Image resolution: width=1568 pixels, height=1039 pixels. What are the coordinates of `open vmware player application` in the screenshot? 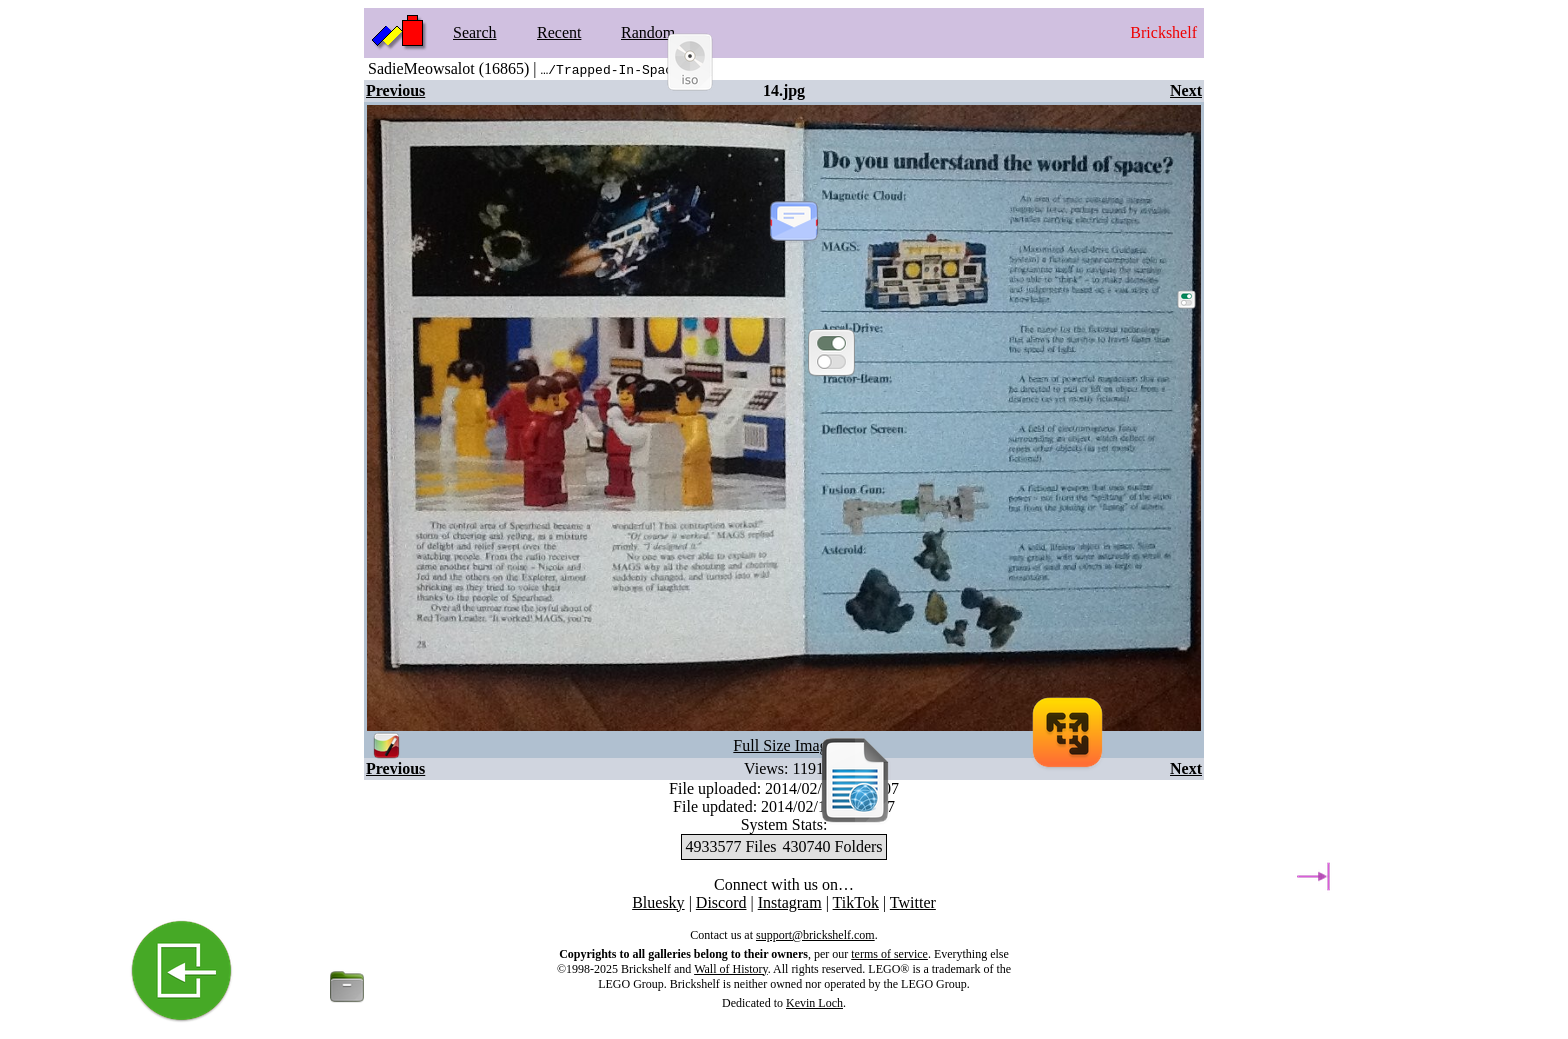 It's located at (1067, 732).